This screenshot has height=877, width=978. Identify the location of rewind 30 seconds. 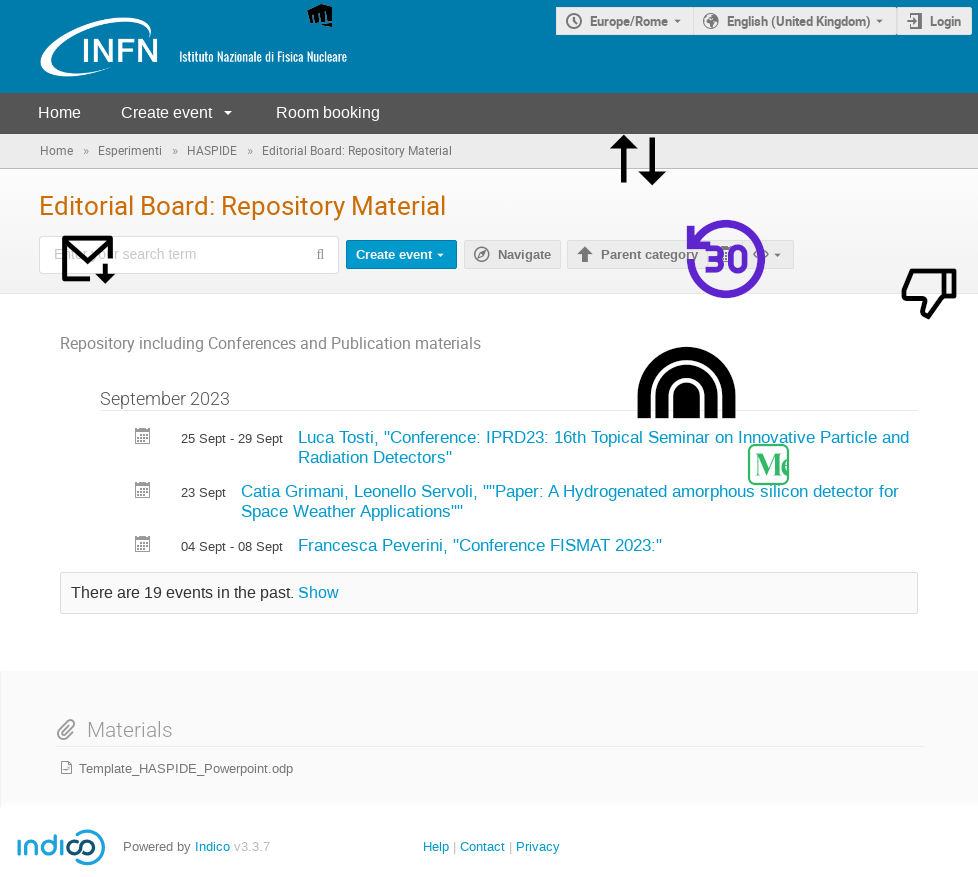
(726, 259).